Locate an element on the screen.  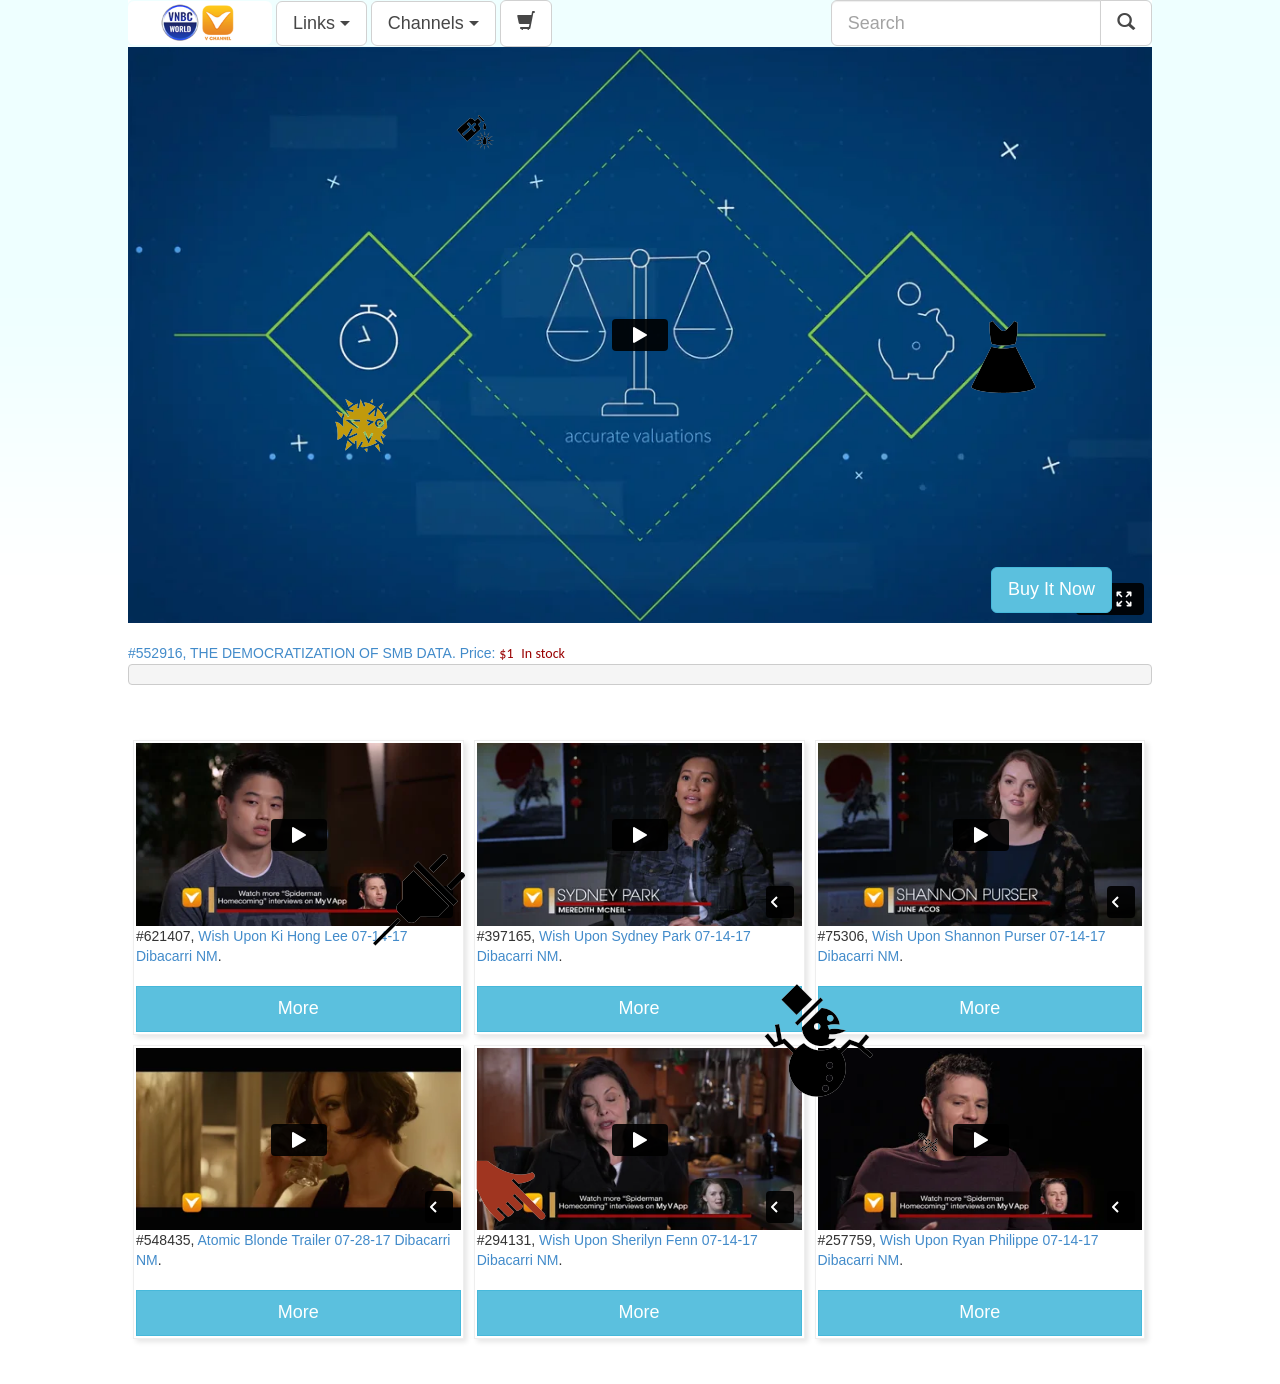
browse dresses or women's clothing is located at coordinates (1003, 355).